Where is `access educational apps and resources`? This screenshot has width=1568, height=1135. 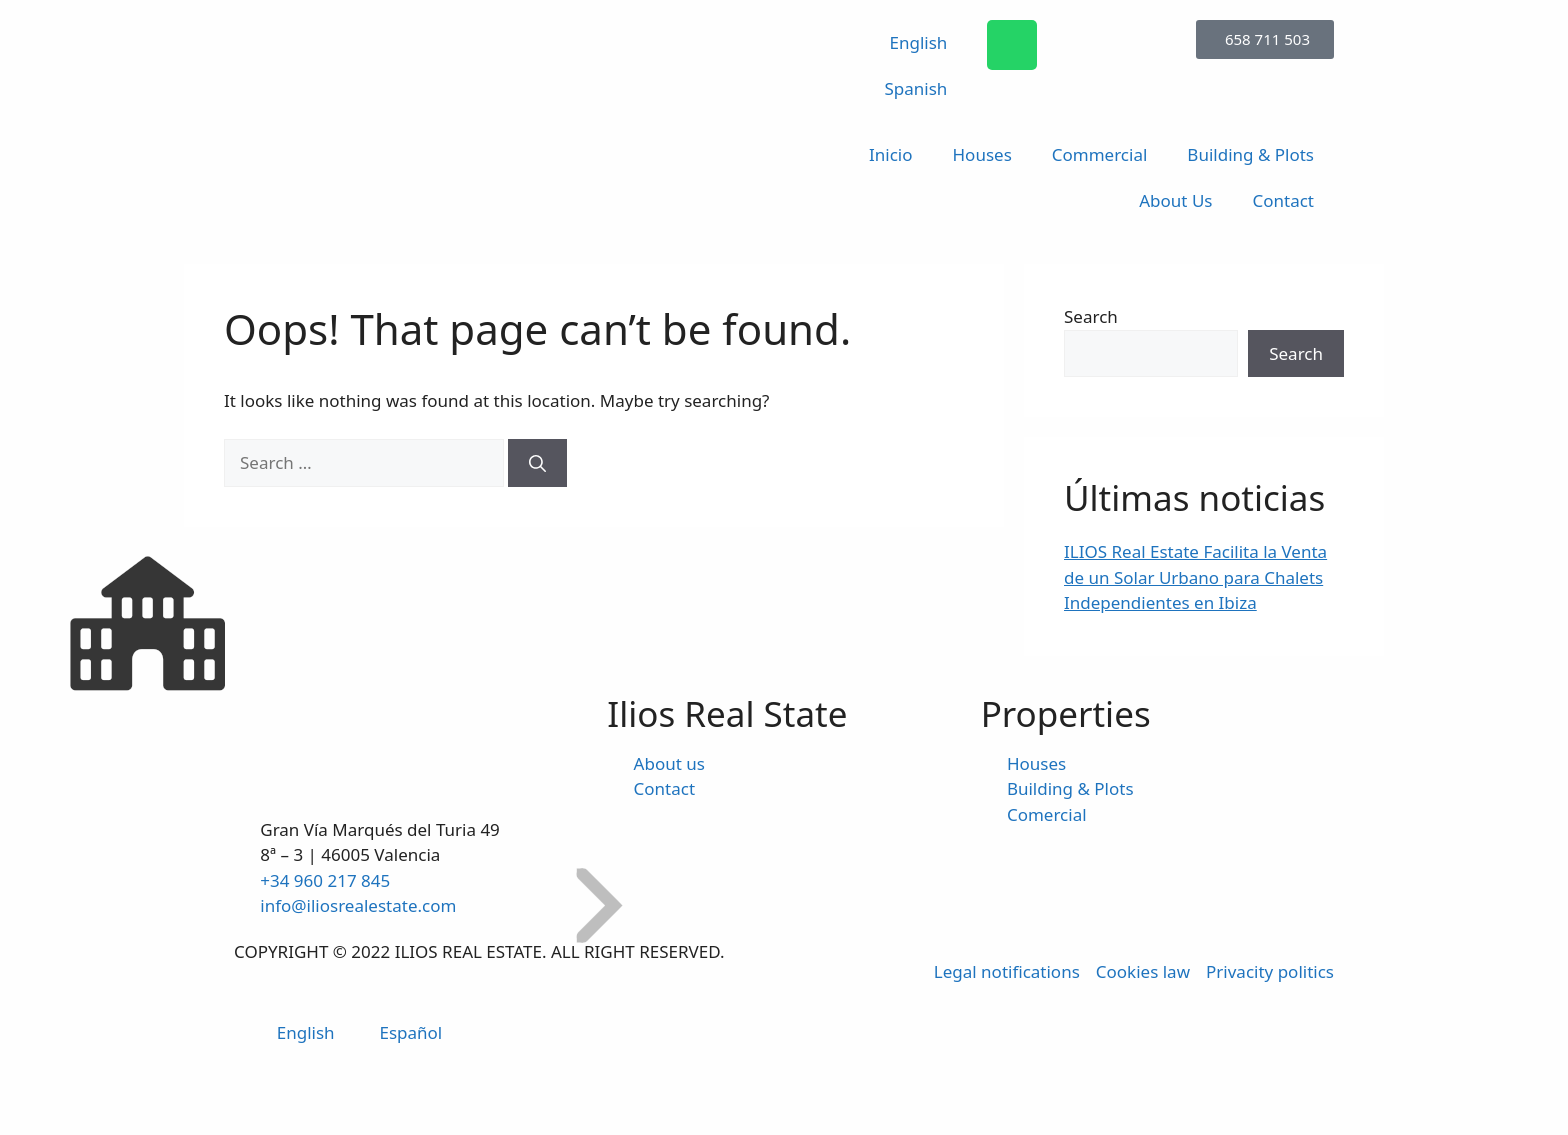 access educational apps and resources is located at coordinates (142, 628).